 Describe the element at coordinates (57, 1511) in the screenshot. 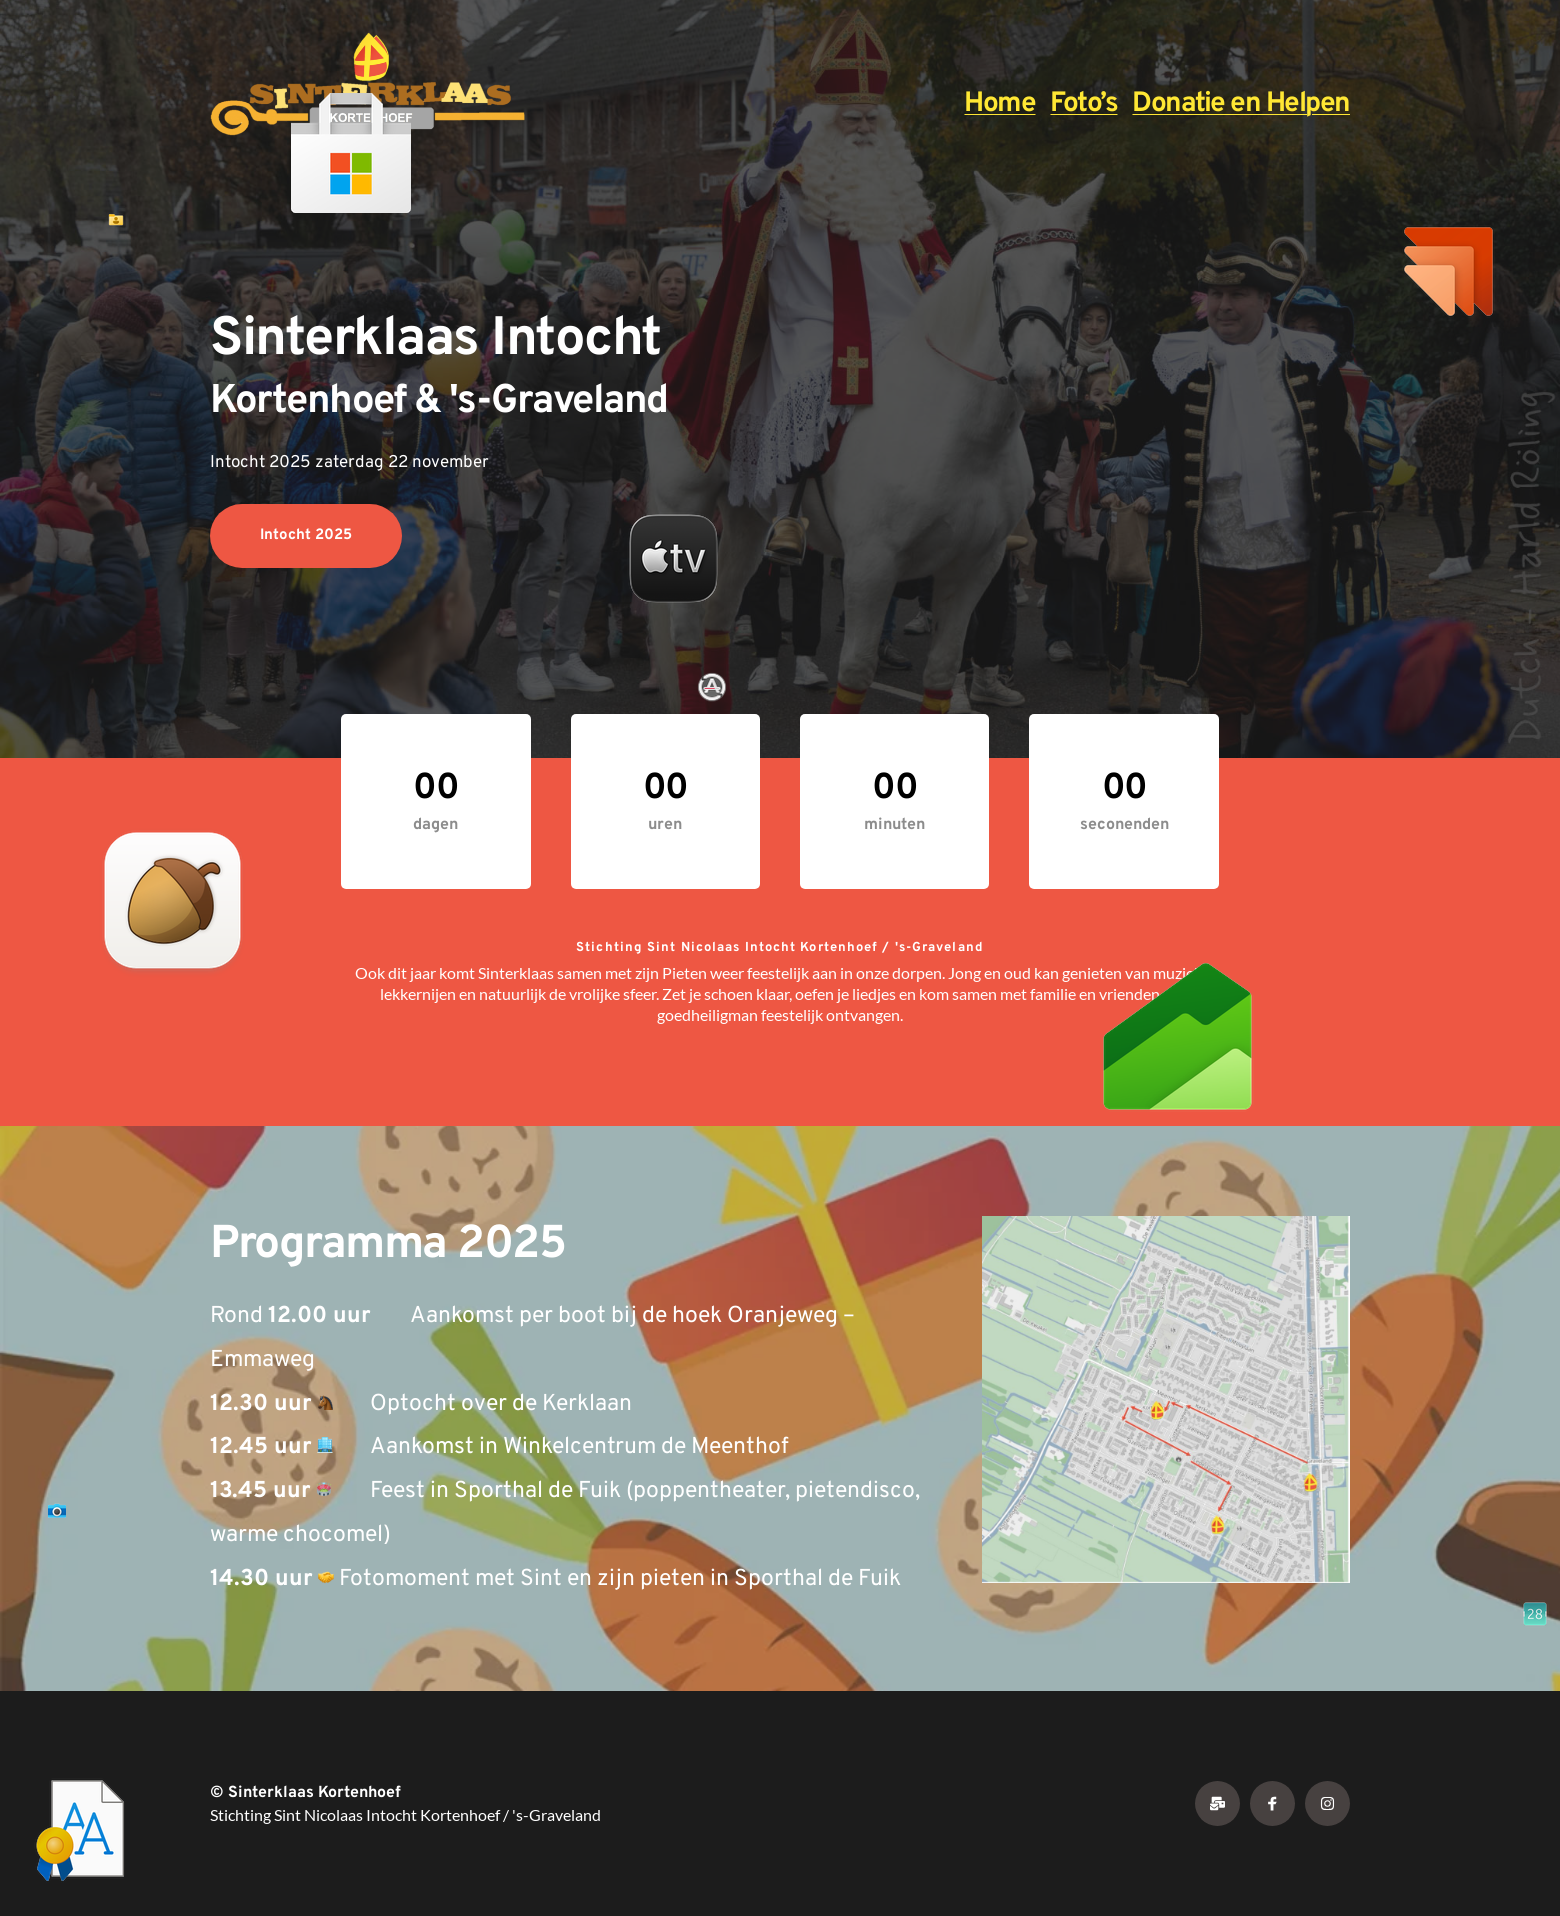

I see `open the camera app` at that location.